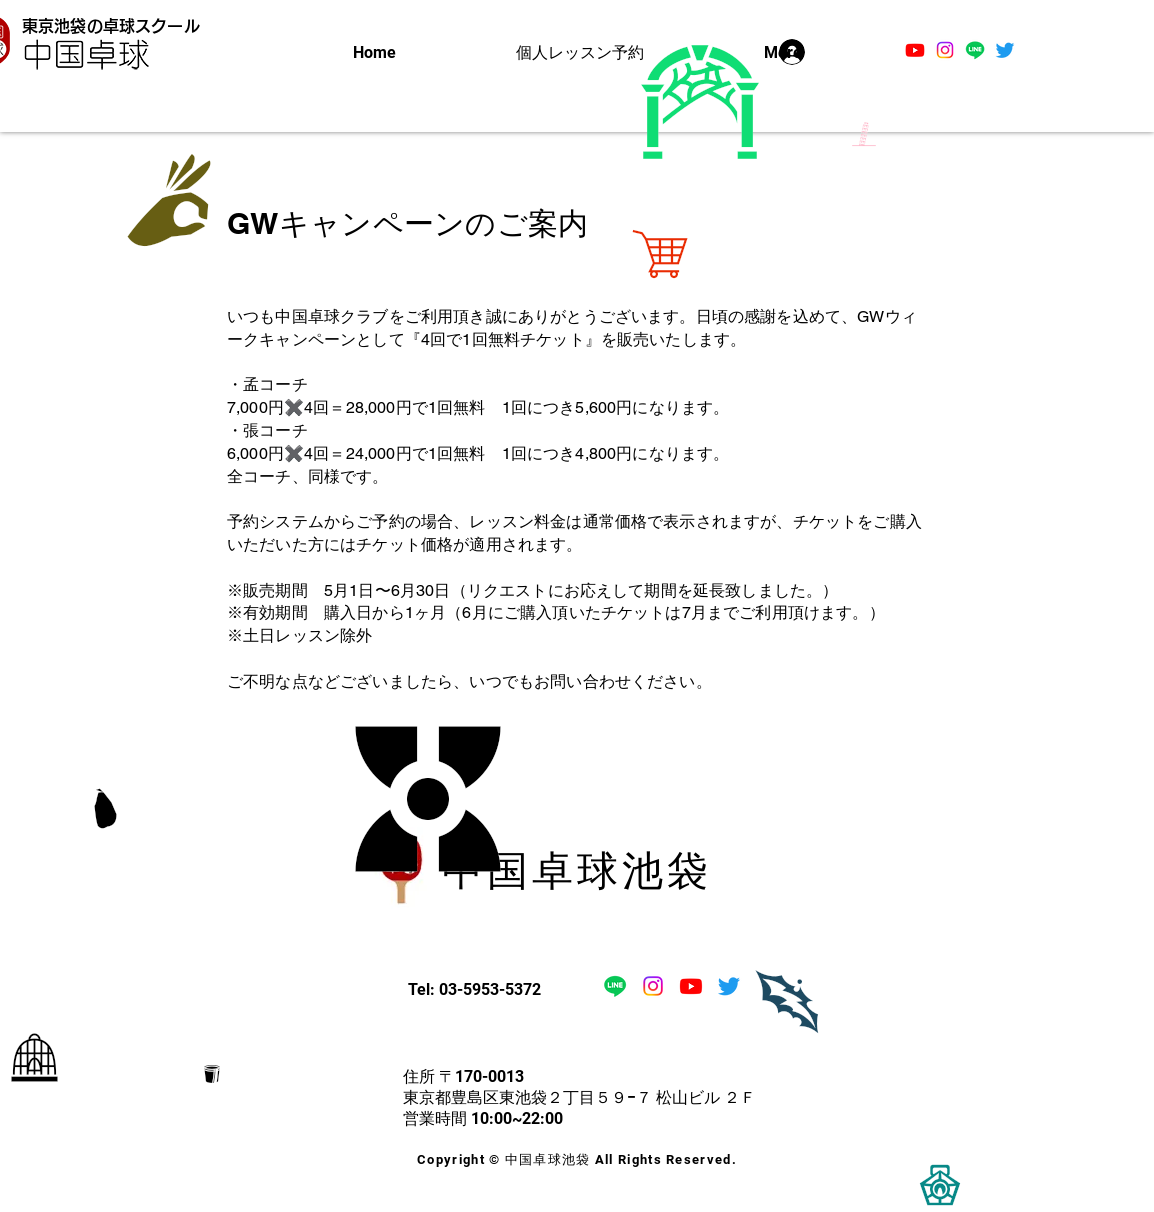 This screenshot has width=1154, height=1212. What do you see at coordinates (662, 254) in the screenshot?
I see `view your shopping cart` at bounding box center [662, 254].